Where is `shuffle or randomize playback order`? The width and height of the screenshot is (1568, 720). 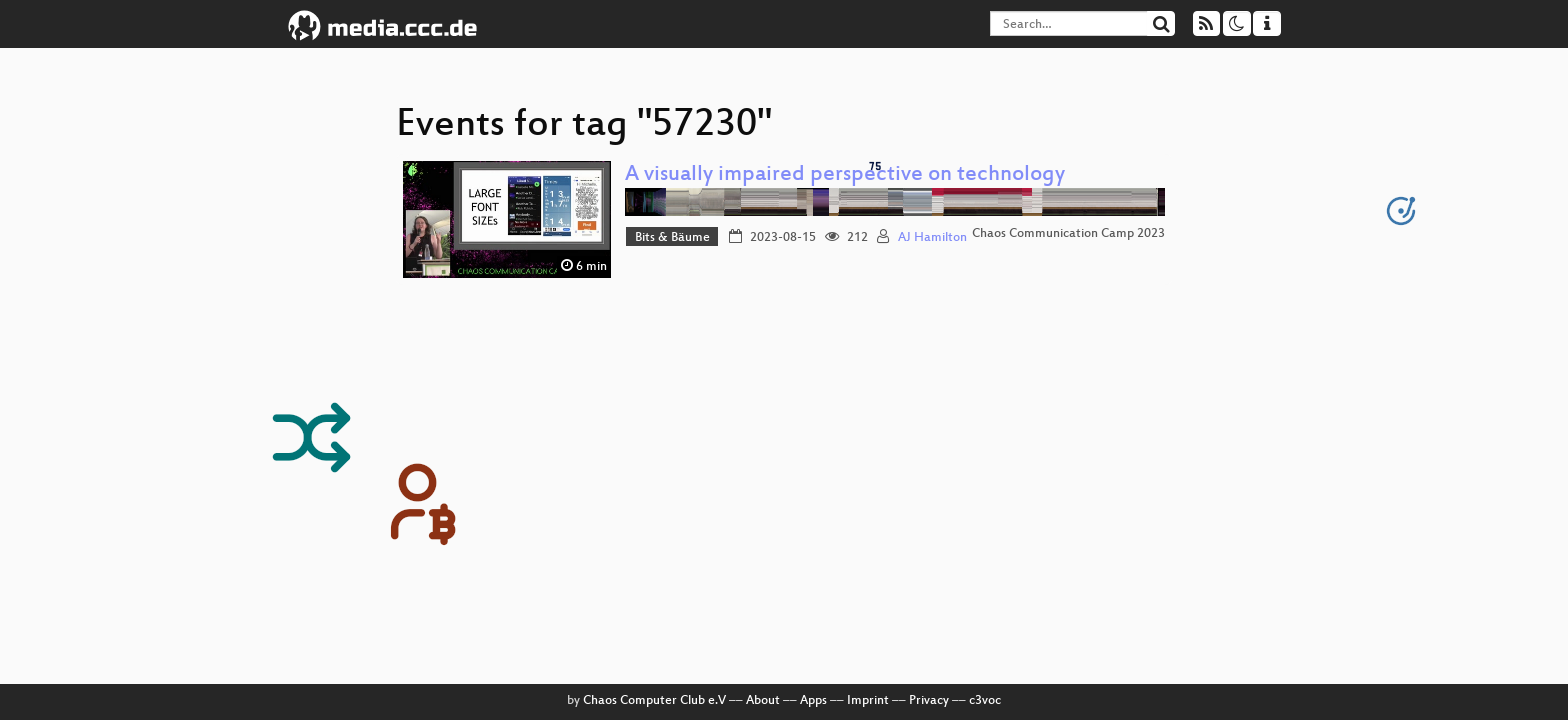 shuffle or randomize playback order is located at coordinates (311, 437).